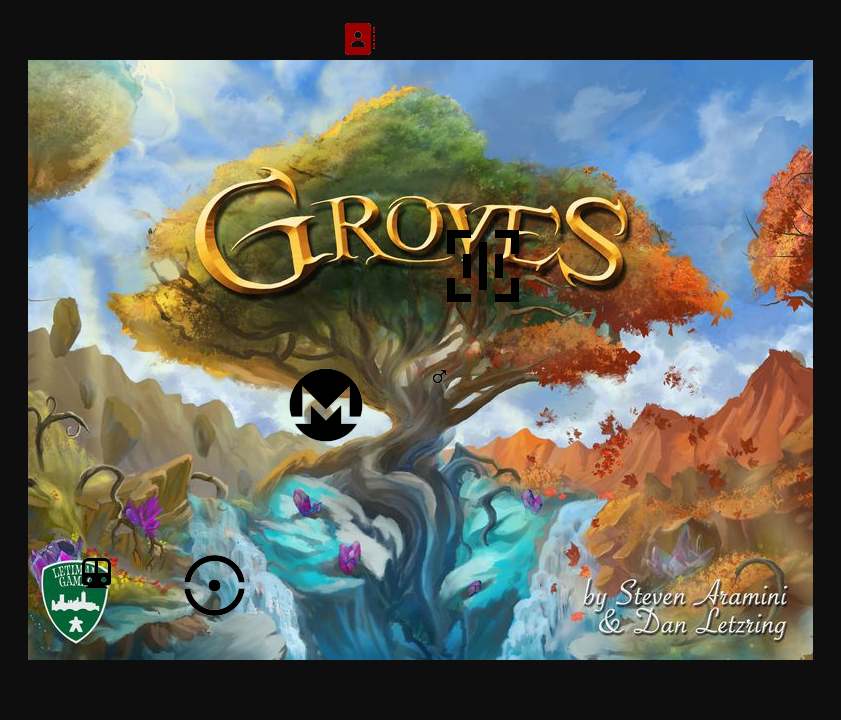 Image resolution: width=841 pixels, height=720 pixels. What do you see at coordinates (96, 572) in the screenshot?
I see `view subway or metro transit options` at bounding box center [96, 572].